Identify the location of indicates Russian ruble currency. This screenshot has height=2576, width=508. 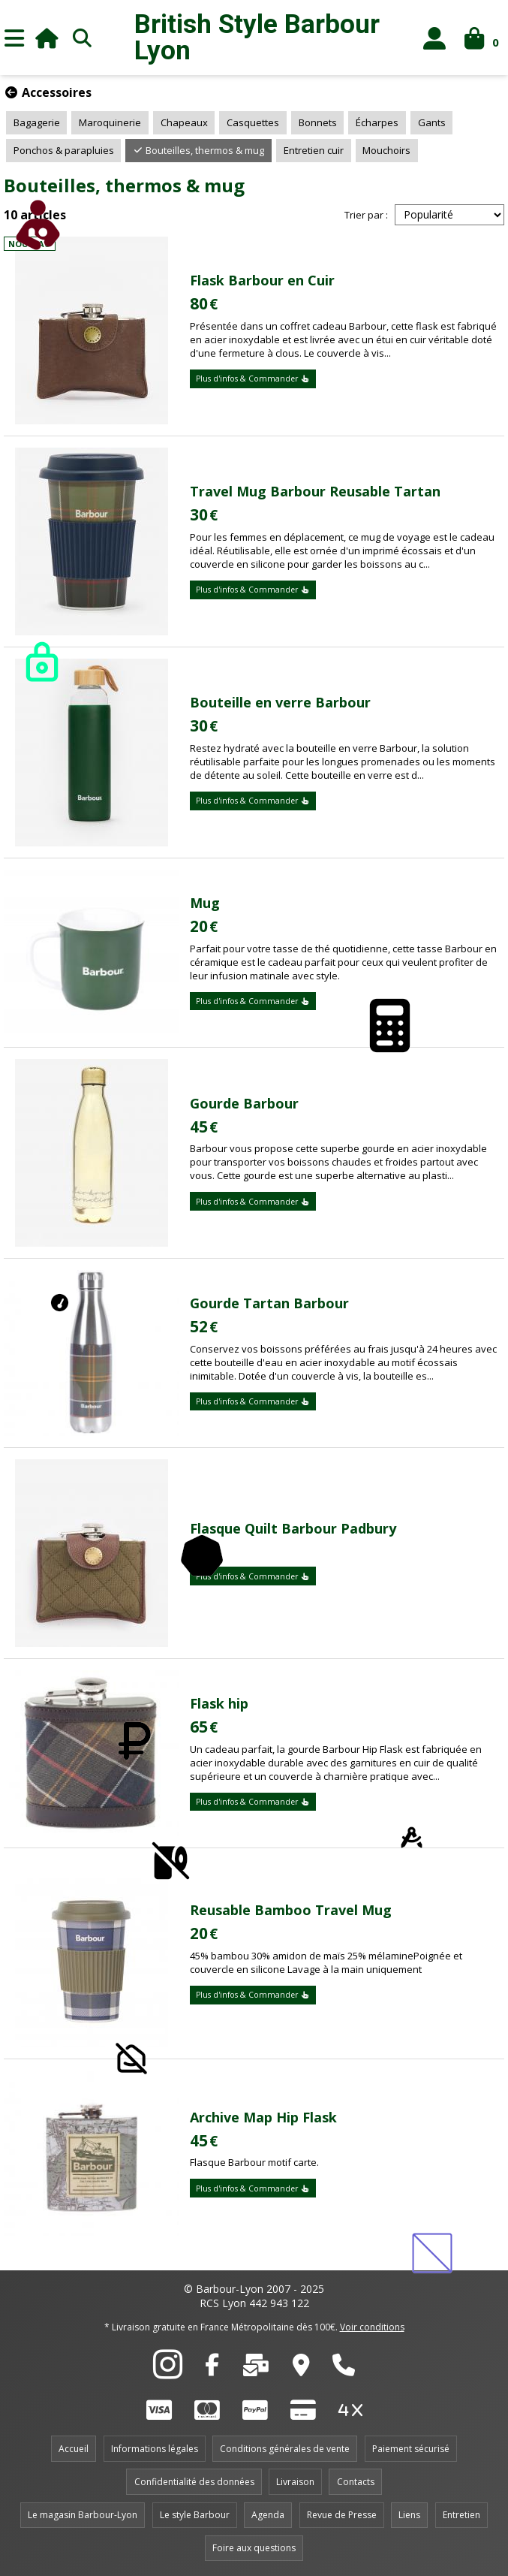
(136, 1741).